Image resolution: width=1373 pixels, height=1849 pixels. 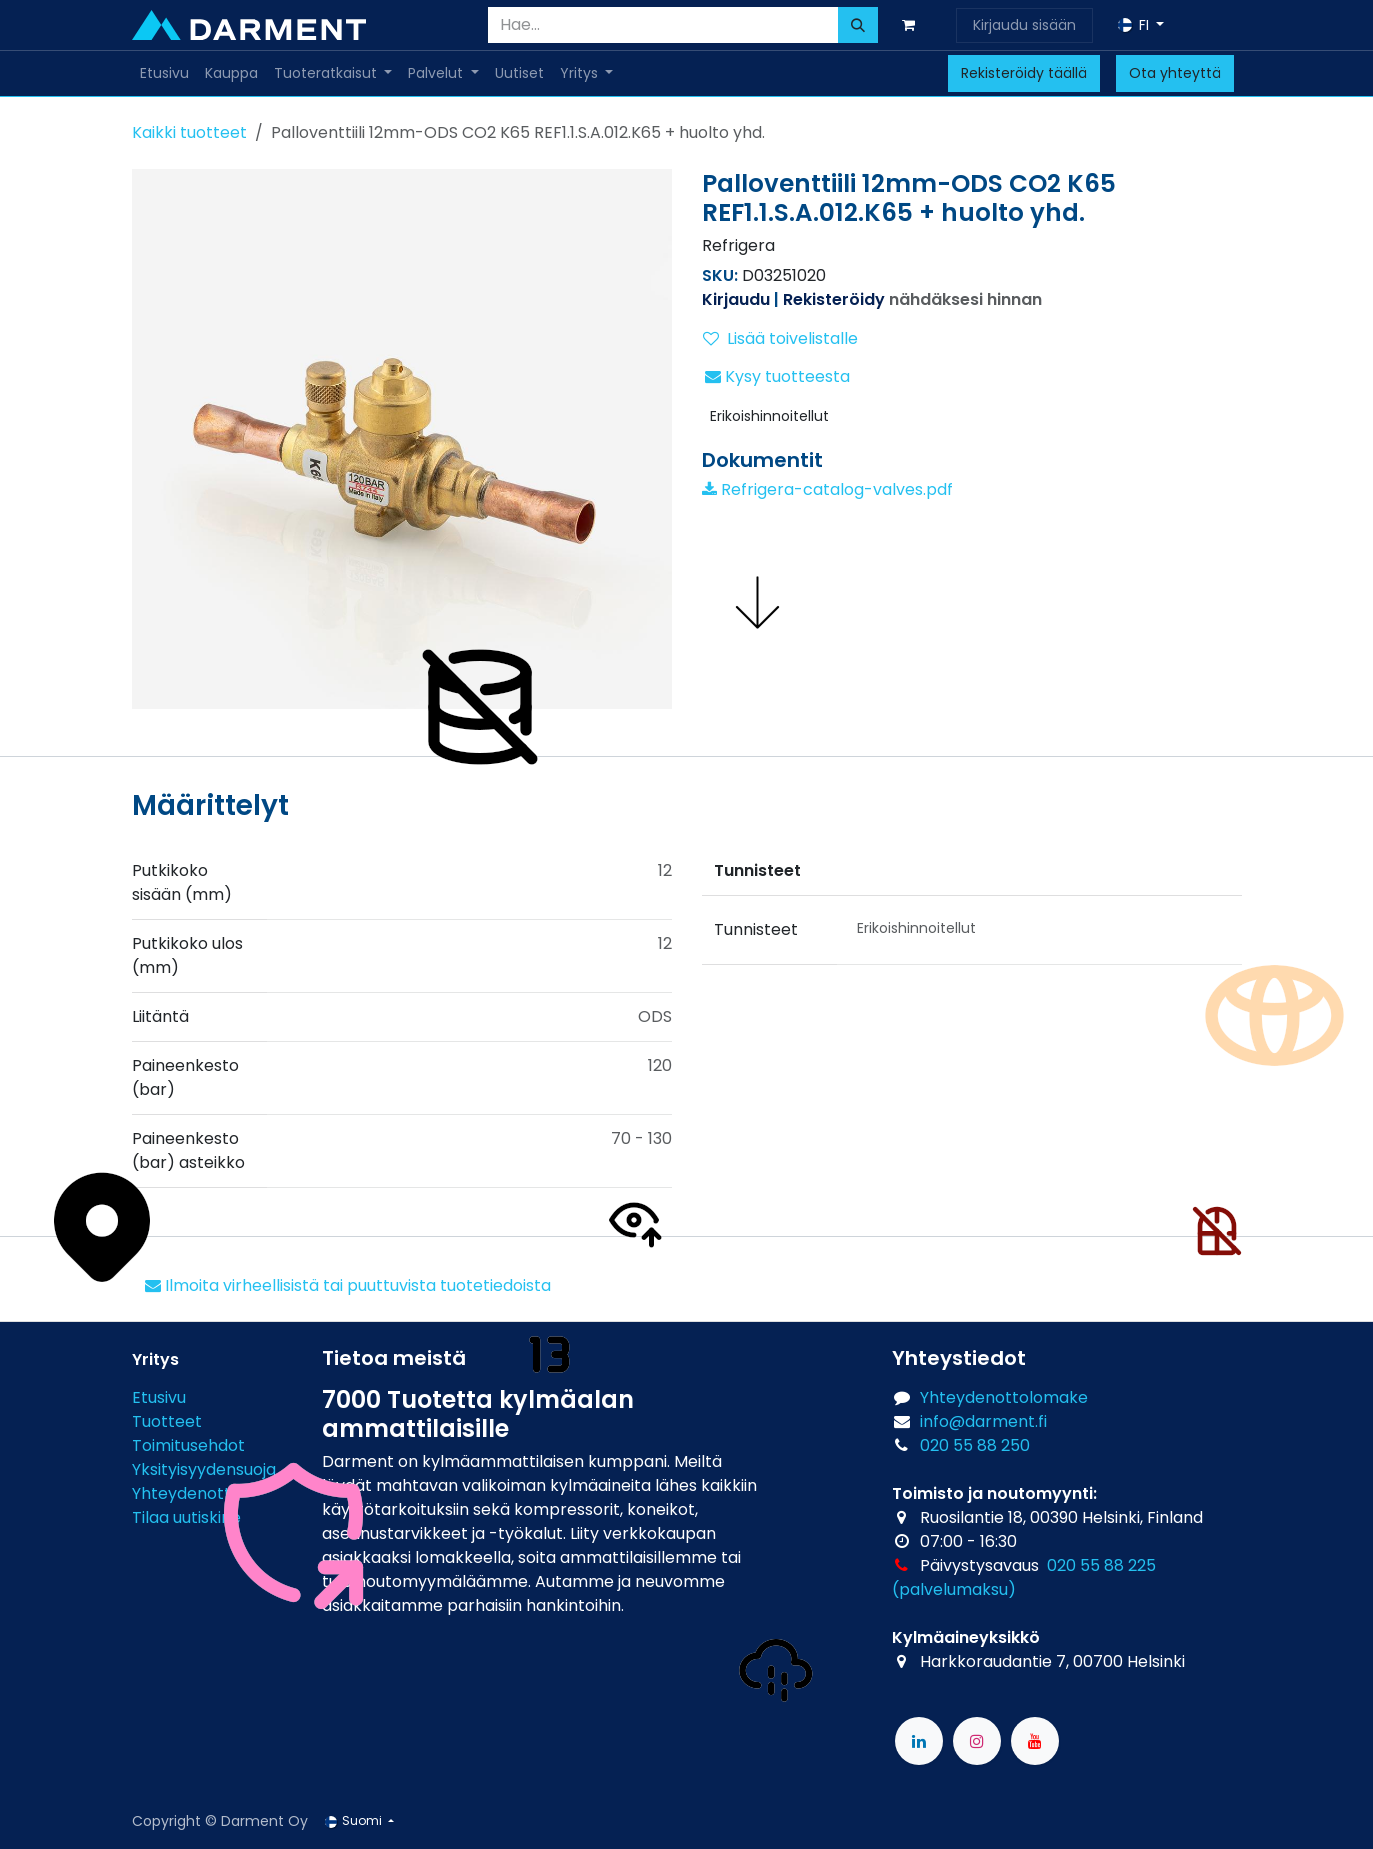 I want to click on database connection unavailable or offline, so click(x=480, y=707).